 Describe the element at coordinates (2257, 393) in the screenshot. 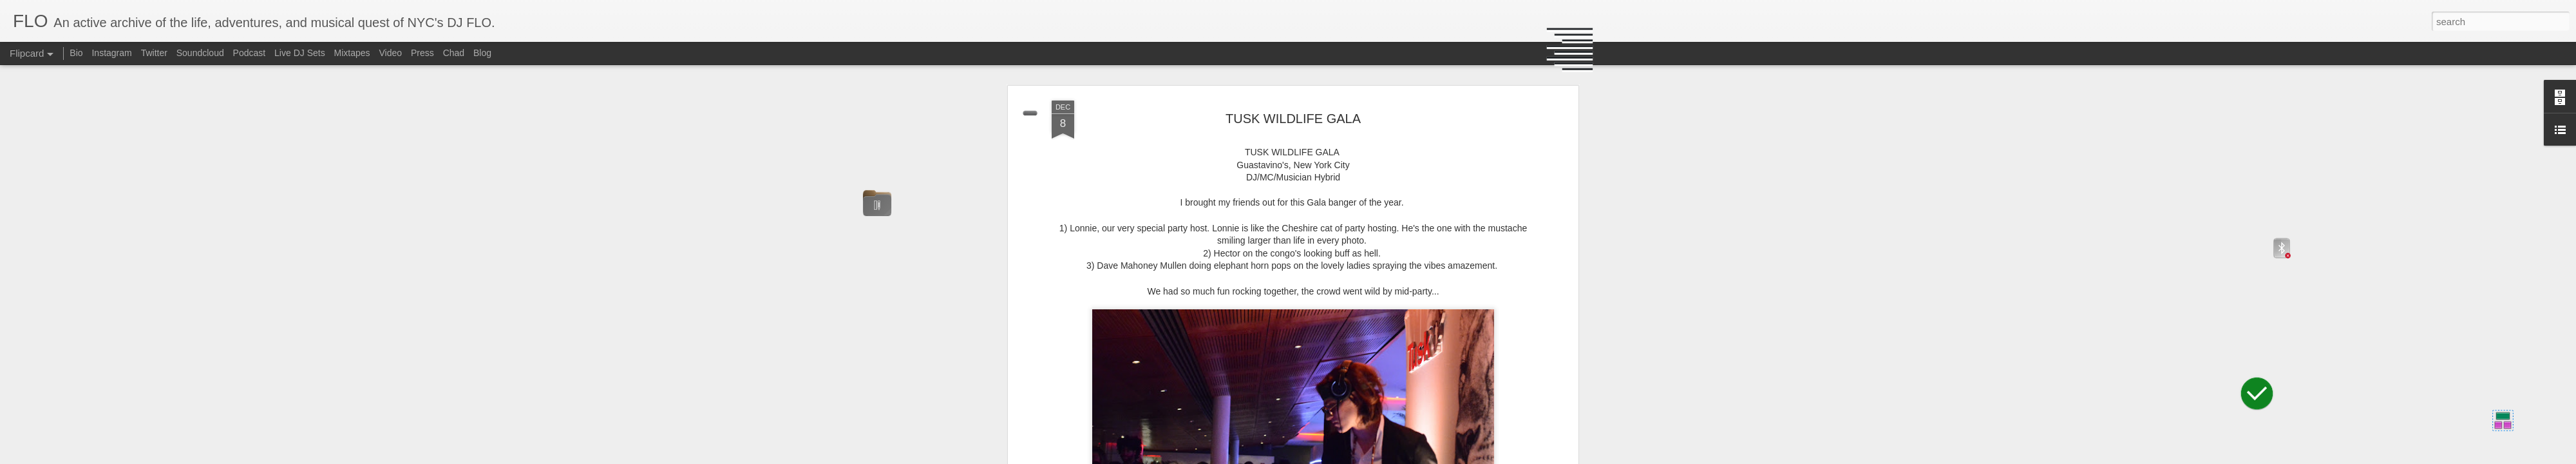

I see `dropbox file sync complete` at that location.